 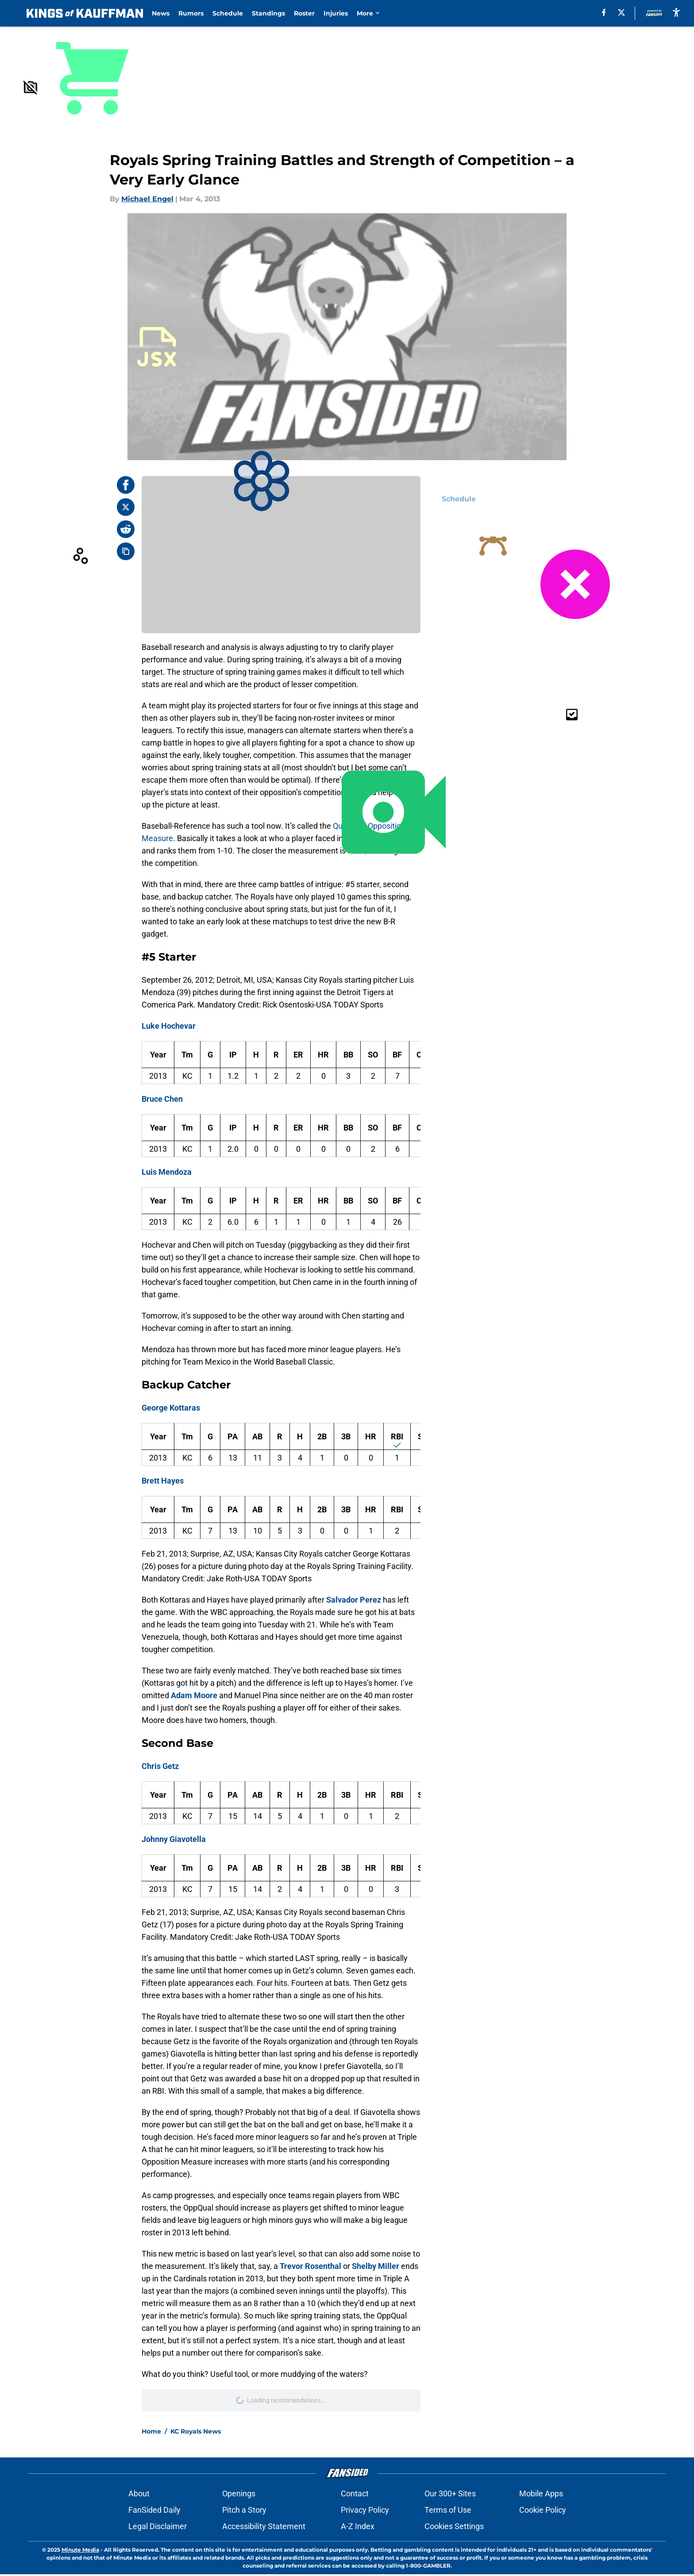 I want to click on mark all inbox messages as read, so click(x=572, y=715).